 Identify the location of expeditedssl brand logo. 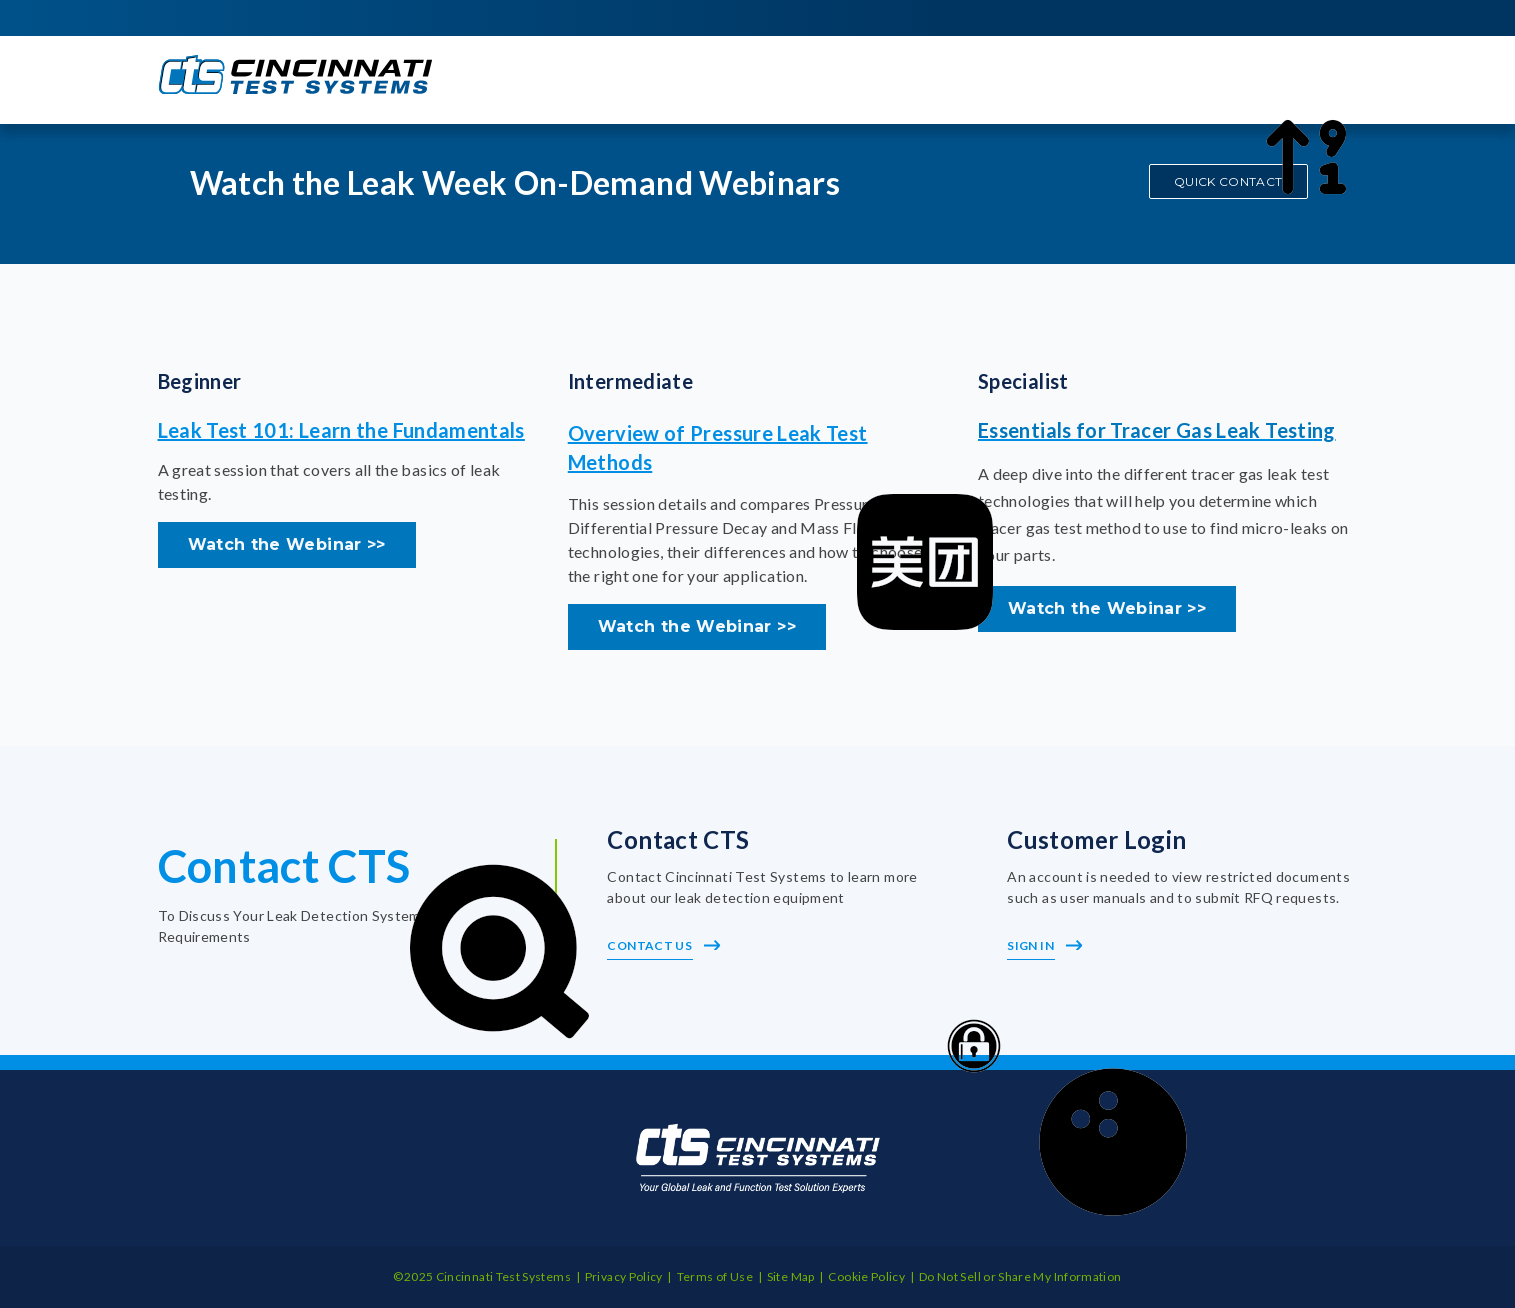
(974, 1046).